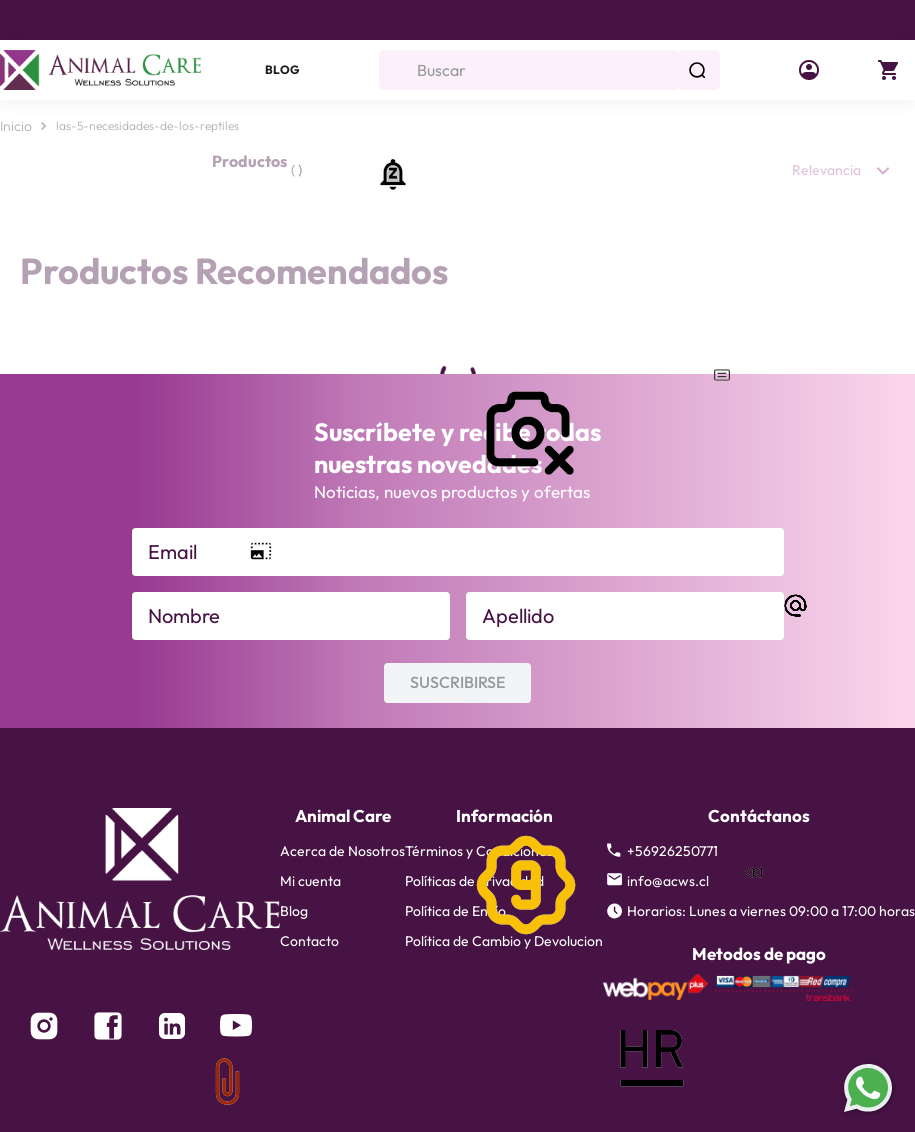 The image size is (915, 1132). What do you see at coordinates (528, 429) in the screenshot?
I see `disable camera access` at bounding box center [528, 429].